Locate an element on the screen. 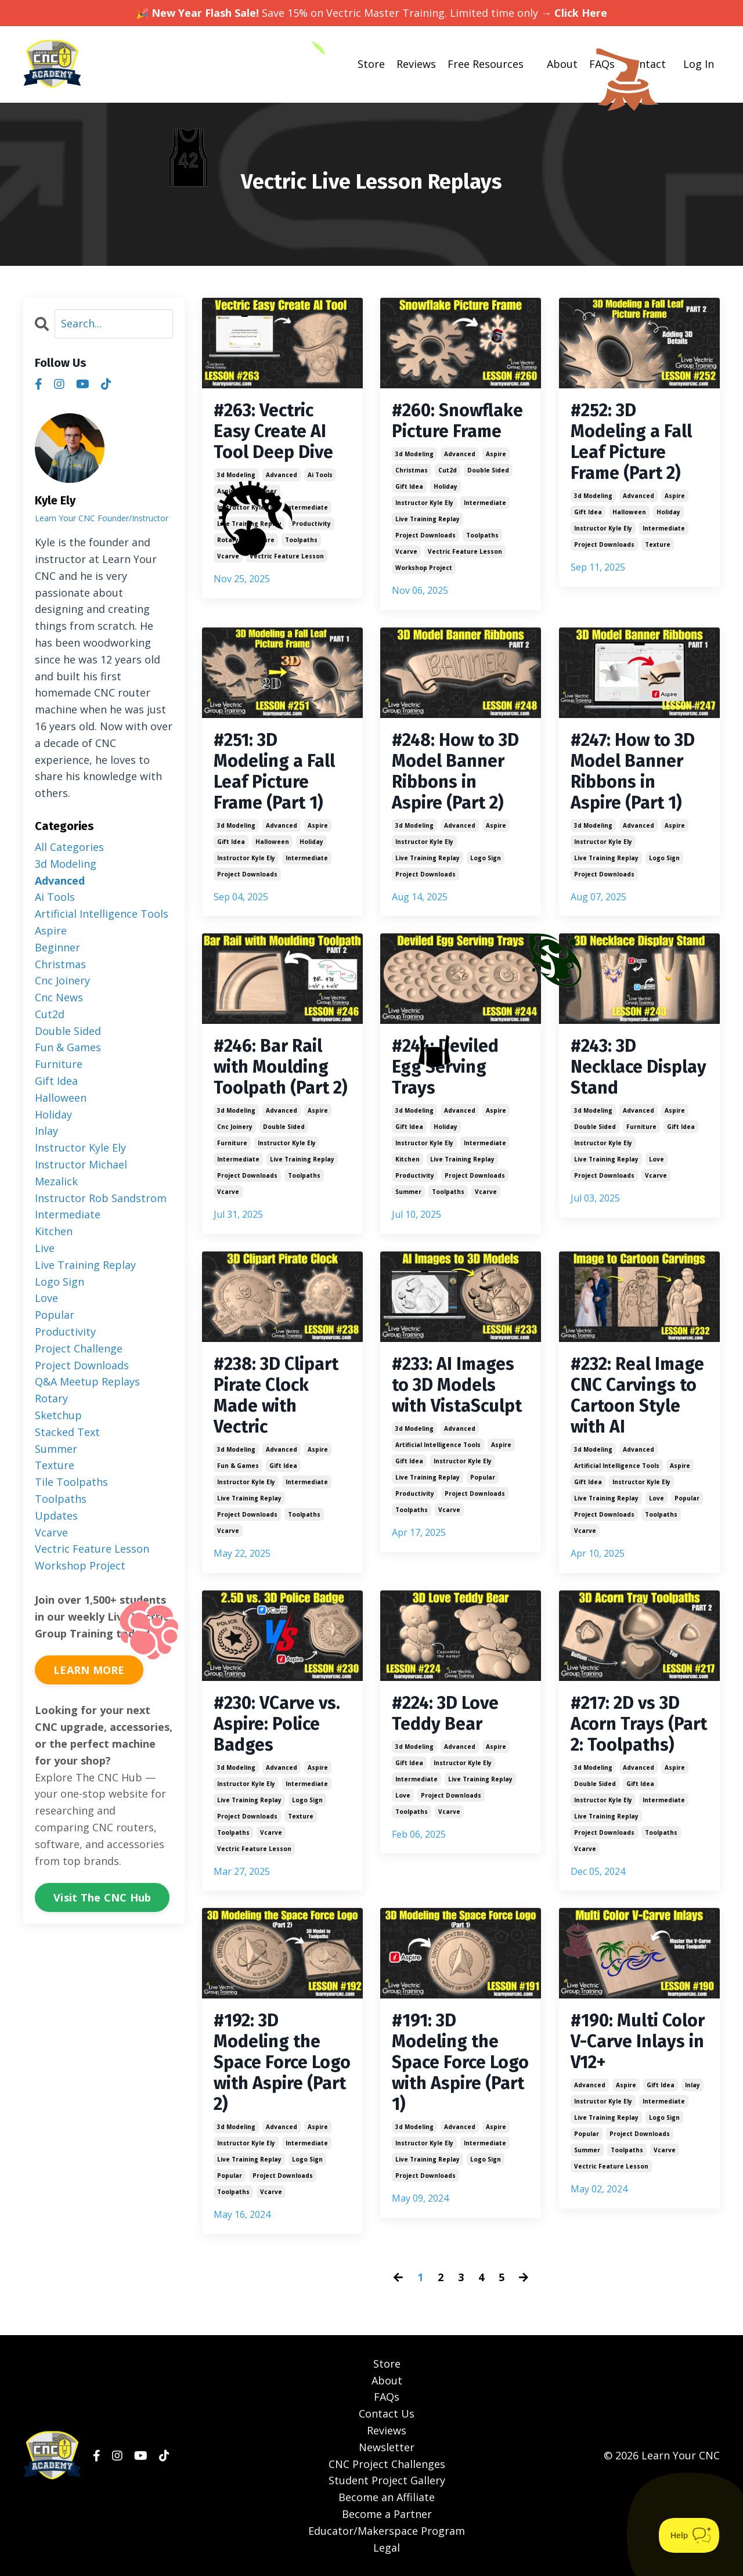 This screenshot has width=743, height=2576. indicates an organic or biological enemy type is located at coordinates (149, 1630).